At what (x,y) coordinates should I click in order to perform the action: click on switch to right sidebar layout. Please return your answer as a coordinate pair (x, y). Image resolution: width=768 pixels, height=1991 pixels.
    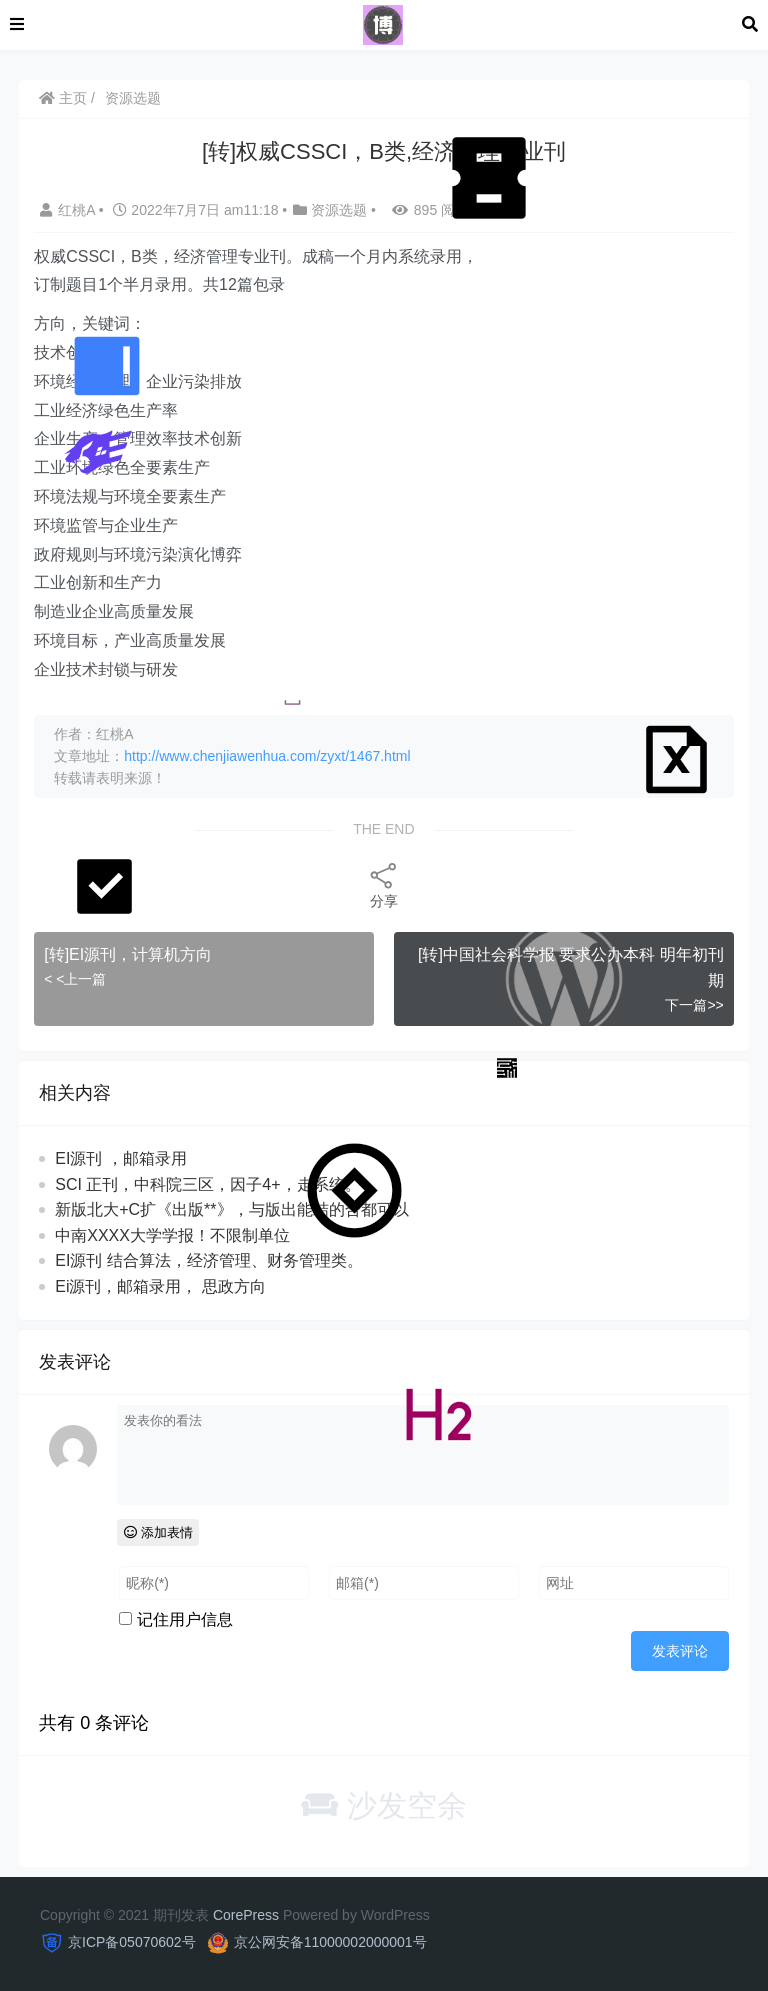
    Looking at the image, I should click on (107, 366).